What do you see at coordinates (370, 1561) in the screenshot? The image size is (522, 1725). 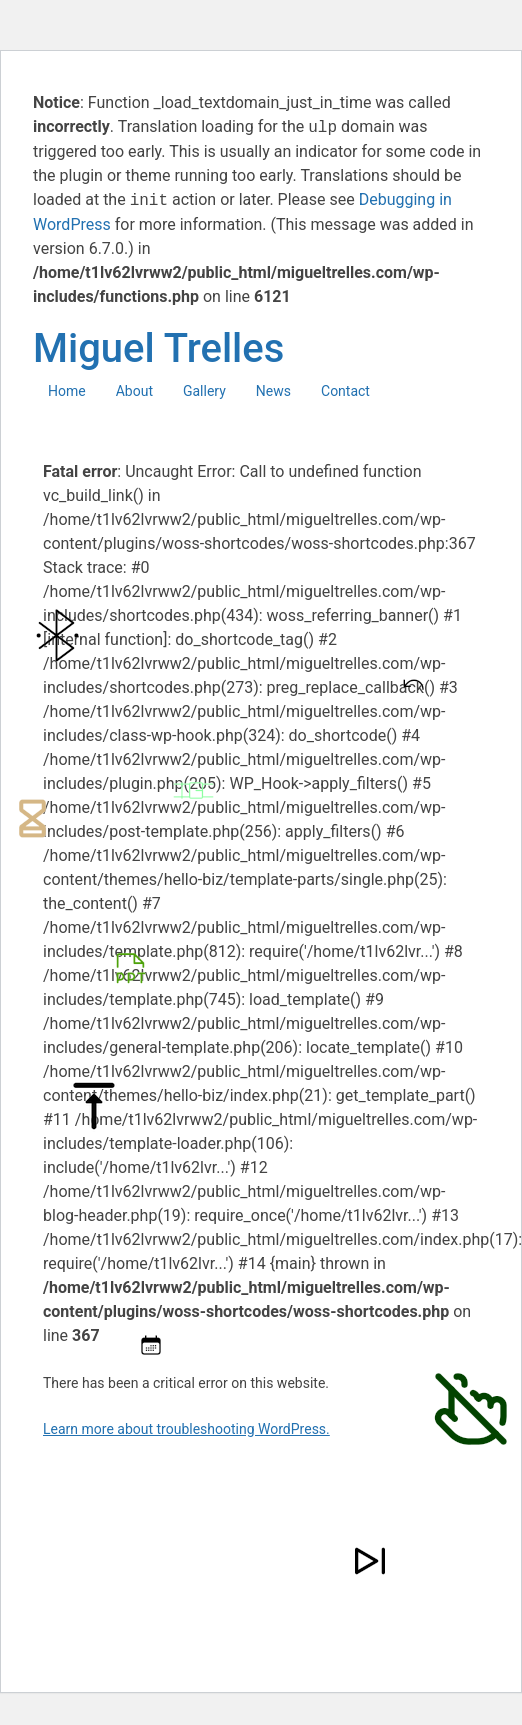 I see `skip to the next track` at bounding box center [370, 1561].